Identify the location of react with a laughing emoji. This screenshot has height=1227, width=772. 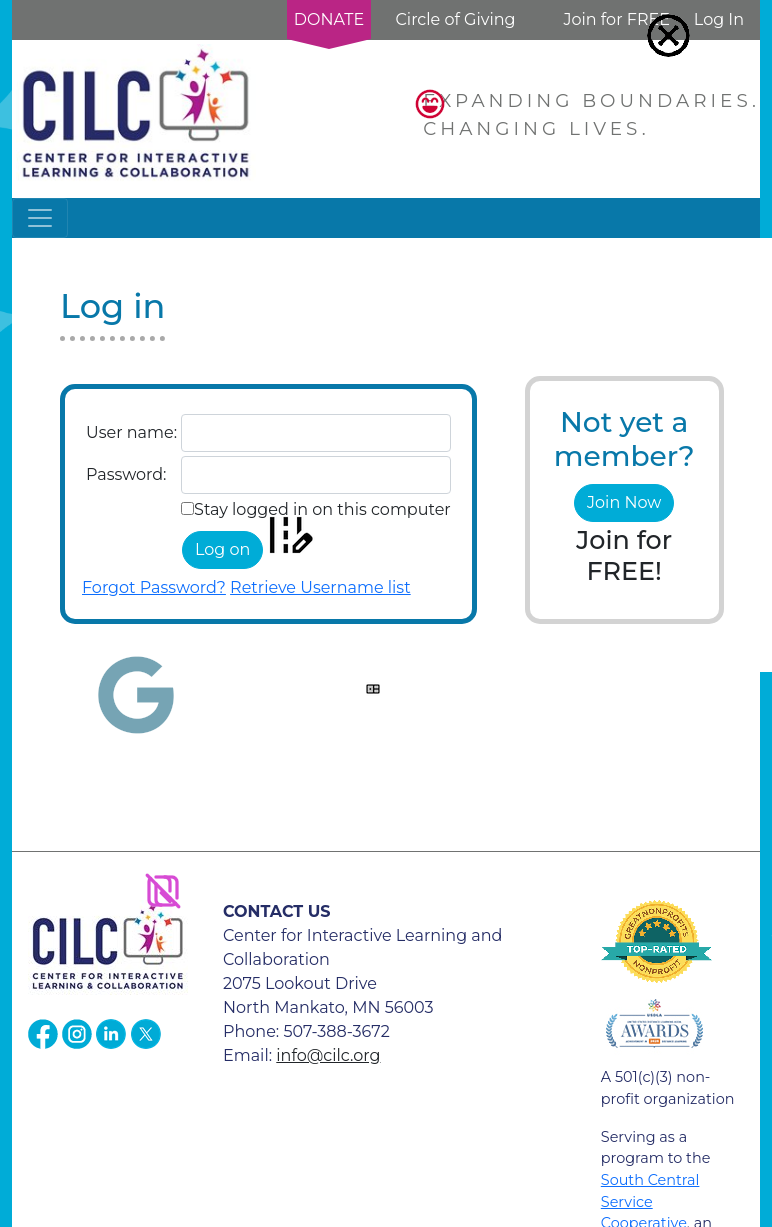
(430, 104).